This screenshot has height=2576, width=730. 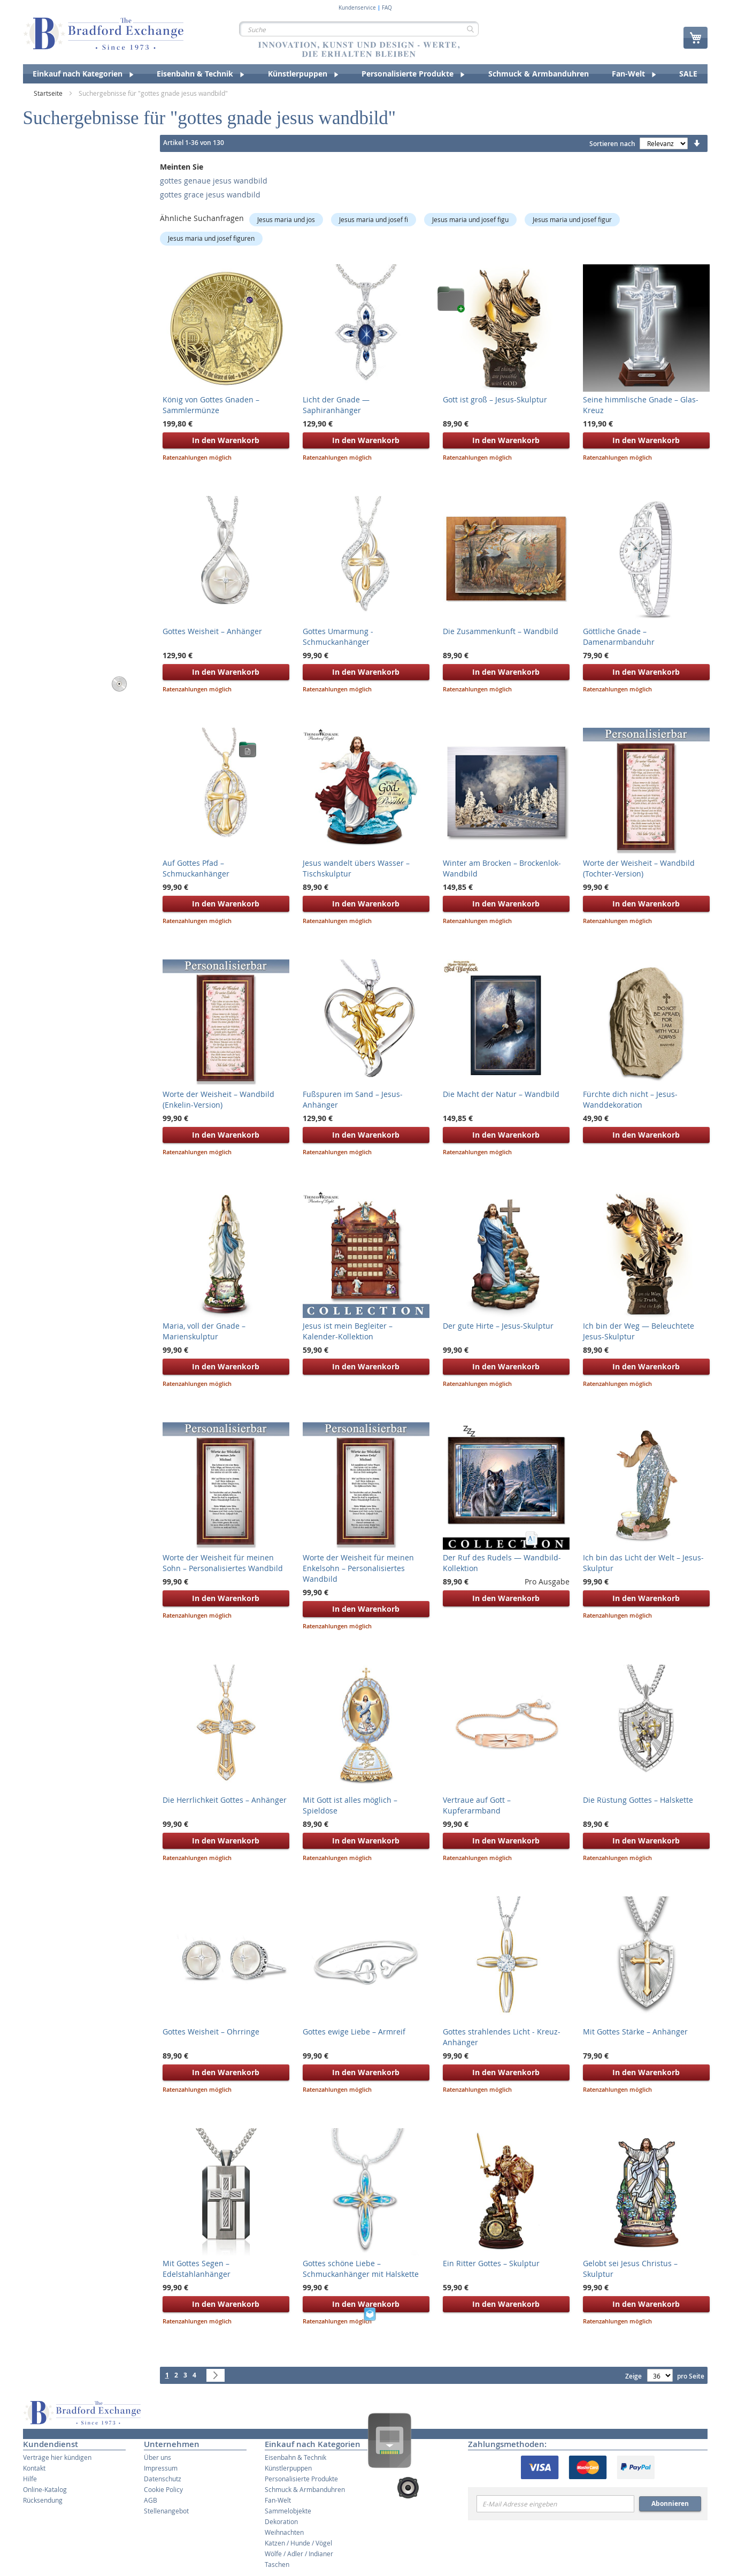 I want to click on nintendo ds game rom file, so click(x=389, y=2440).